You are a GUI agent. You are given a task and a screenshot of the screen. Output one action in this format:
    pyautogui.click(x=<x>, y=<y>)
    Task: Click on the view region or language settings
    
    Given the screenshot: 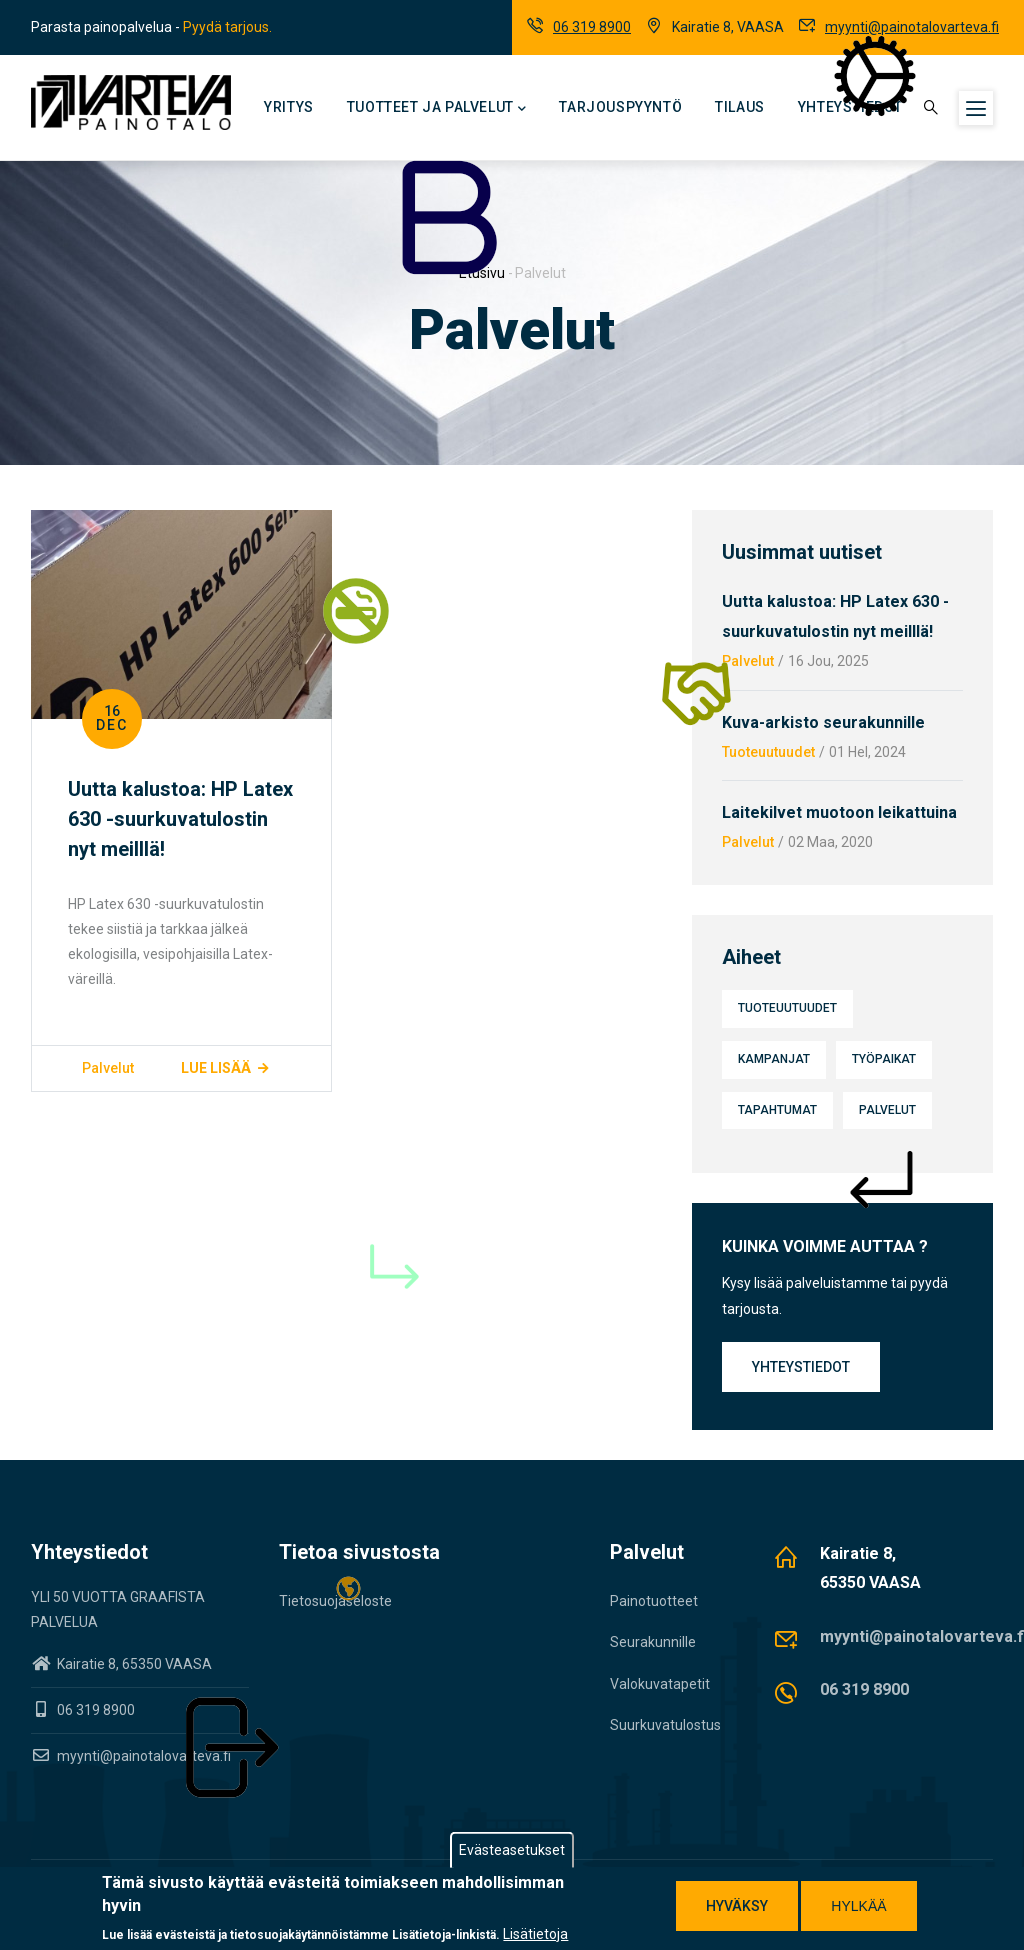 What is the action you would take?
    pyautogui.click(x=348, y=1588)
    